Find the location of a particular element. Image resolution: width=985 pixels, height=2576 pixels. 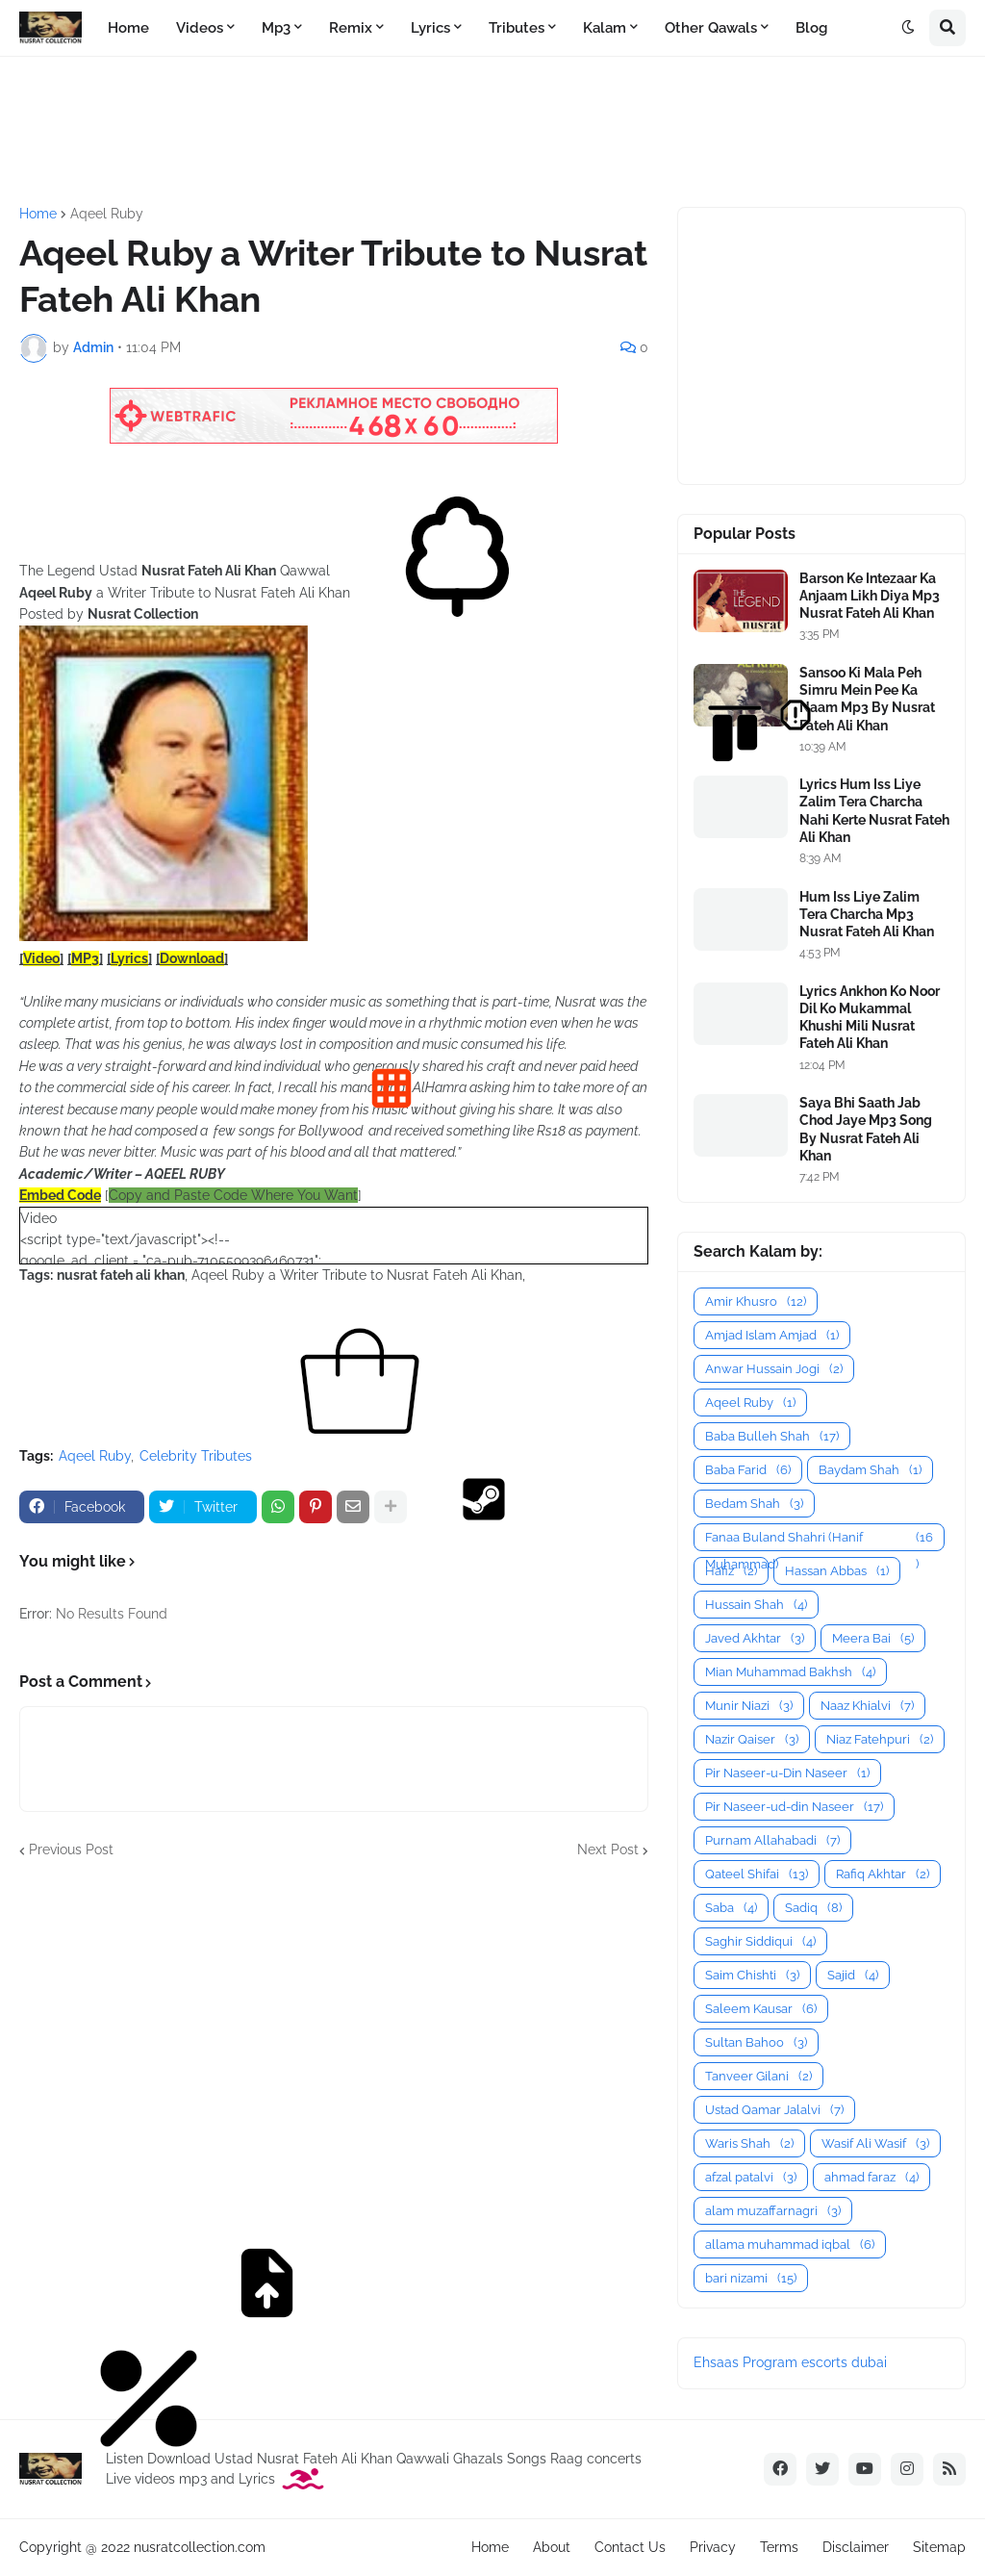

open Steam application is located at coordinates (484, 1499).